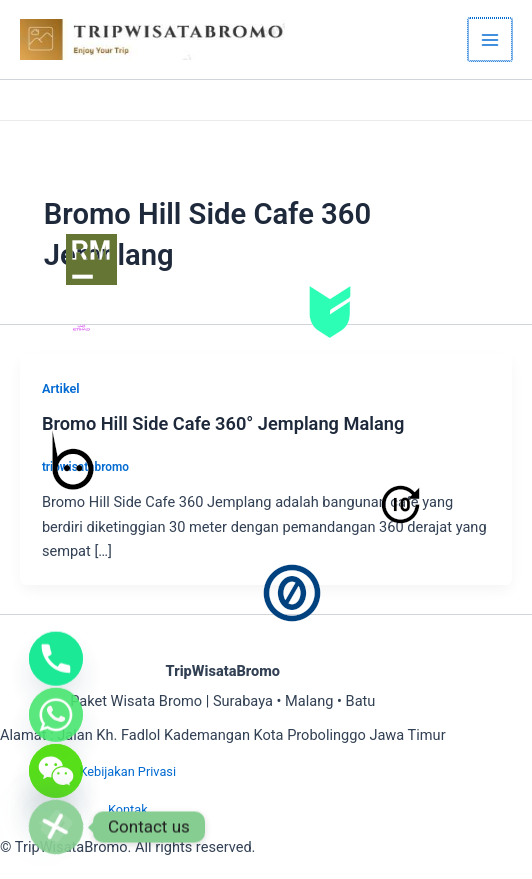 The height and width of the screenshot is (879, 532). I want to click on skip forward 10 seconds, so click(400, 504).